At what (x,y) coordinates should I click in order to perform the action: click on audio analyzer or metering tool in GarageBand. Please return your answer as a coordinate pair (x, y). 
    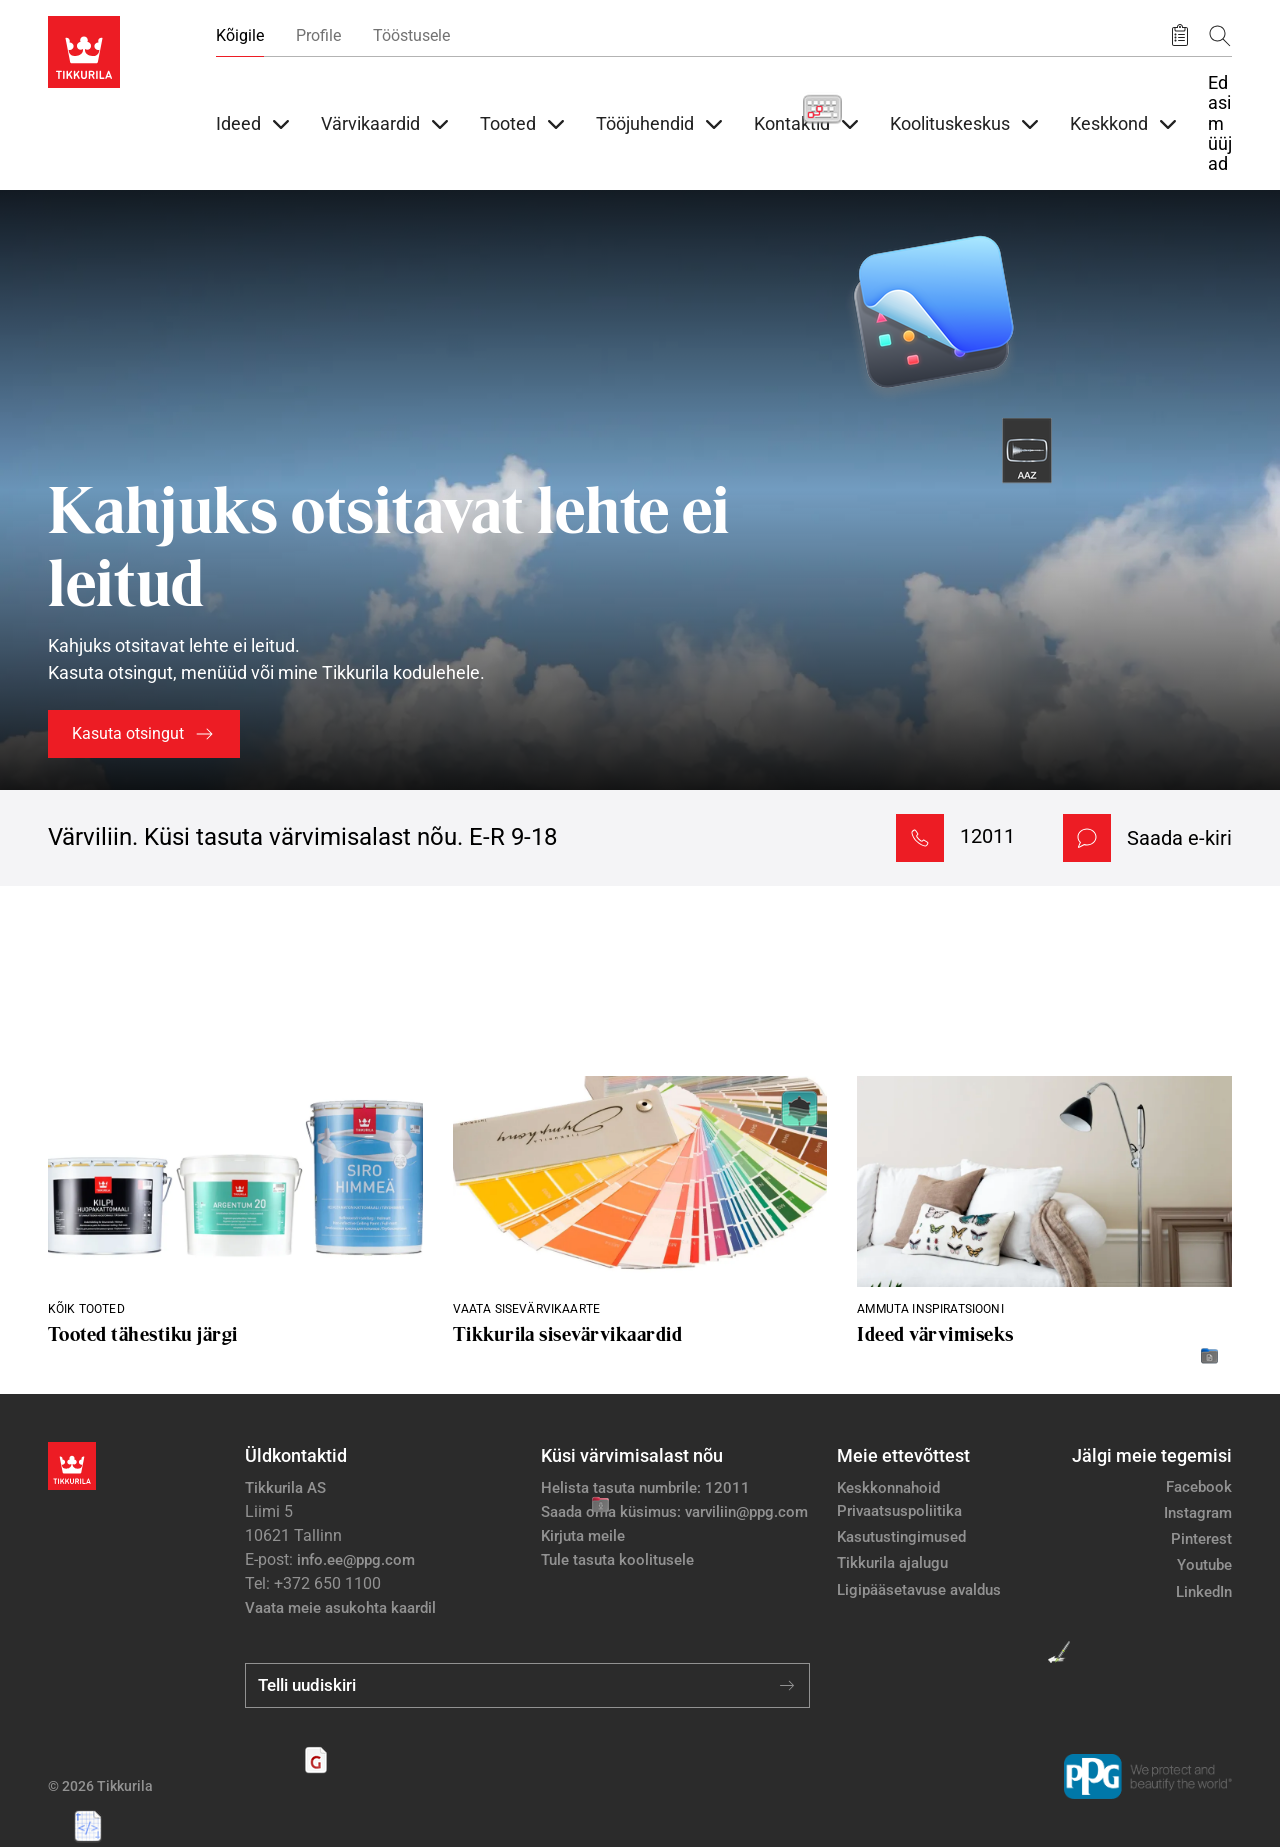
    Looking at the image, I should click on (1027, 452).